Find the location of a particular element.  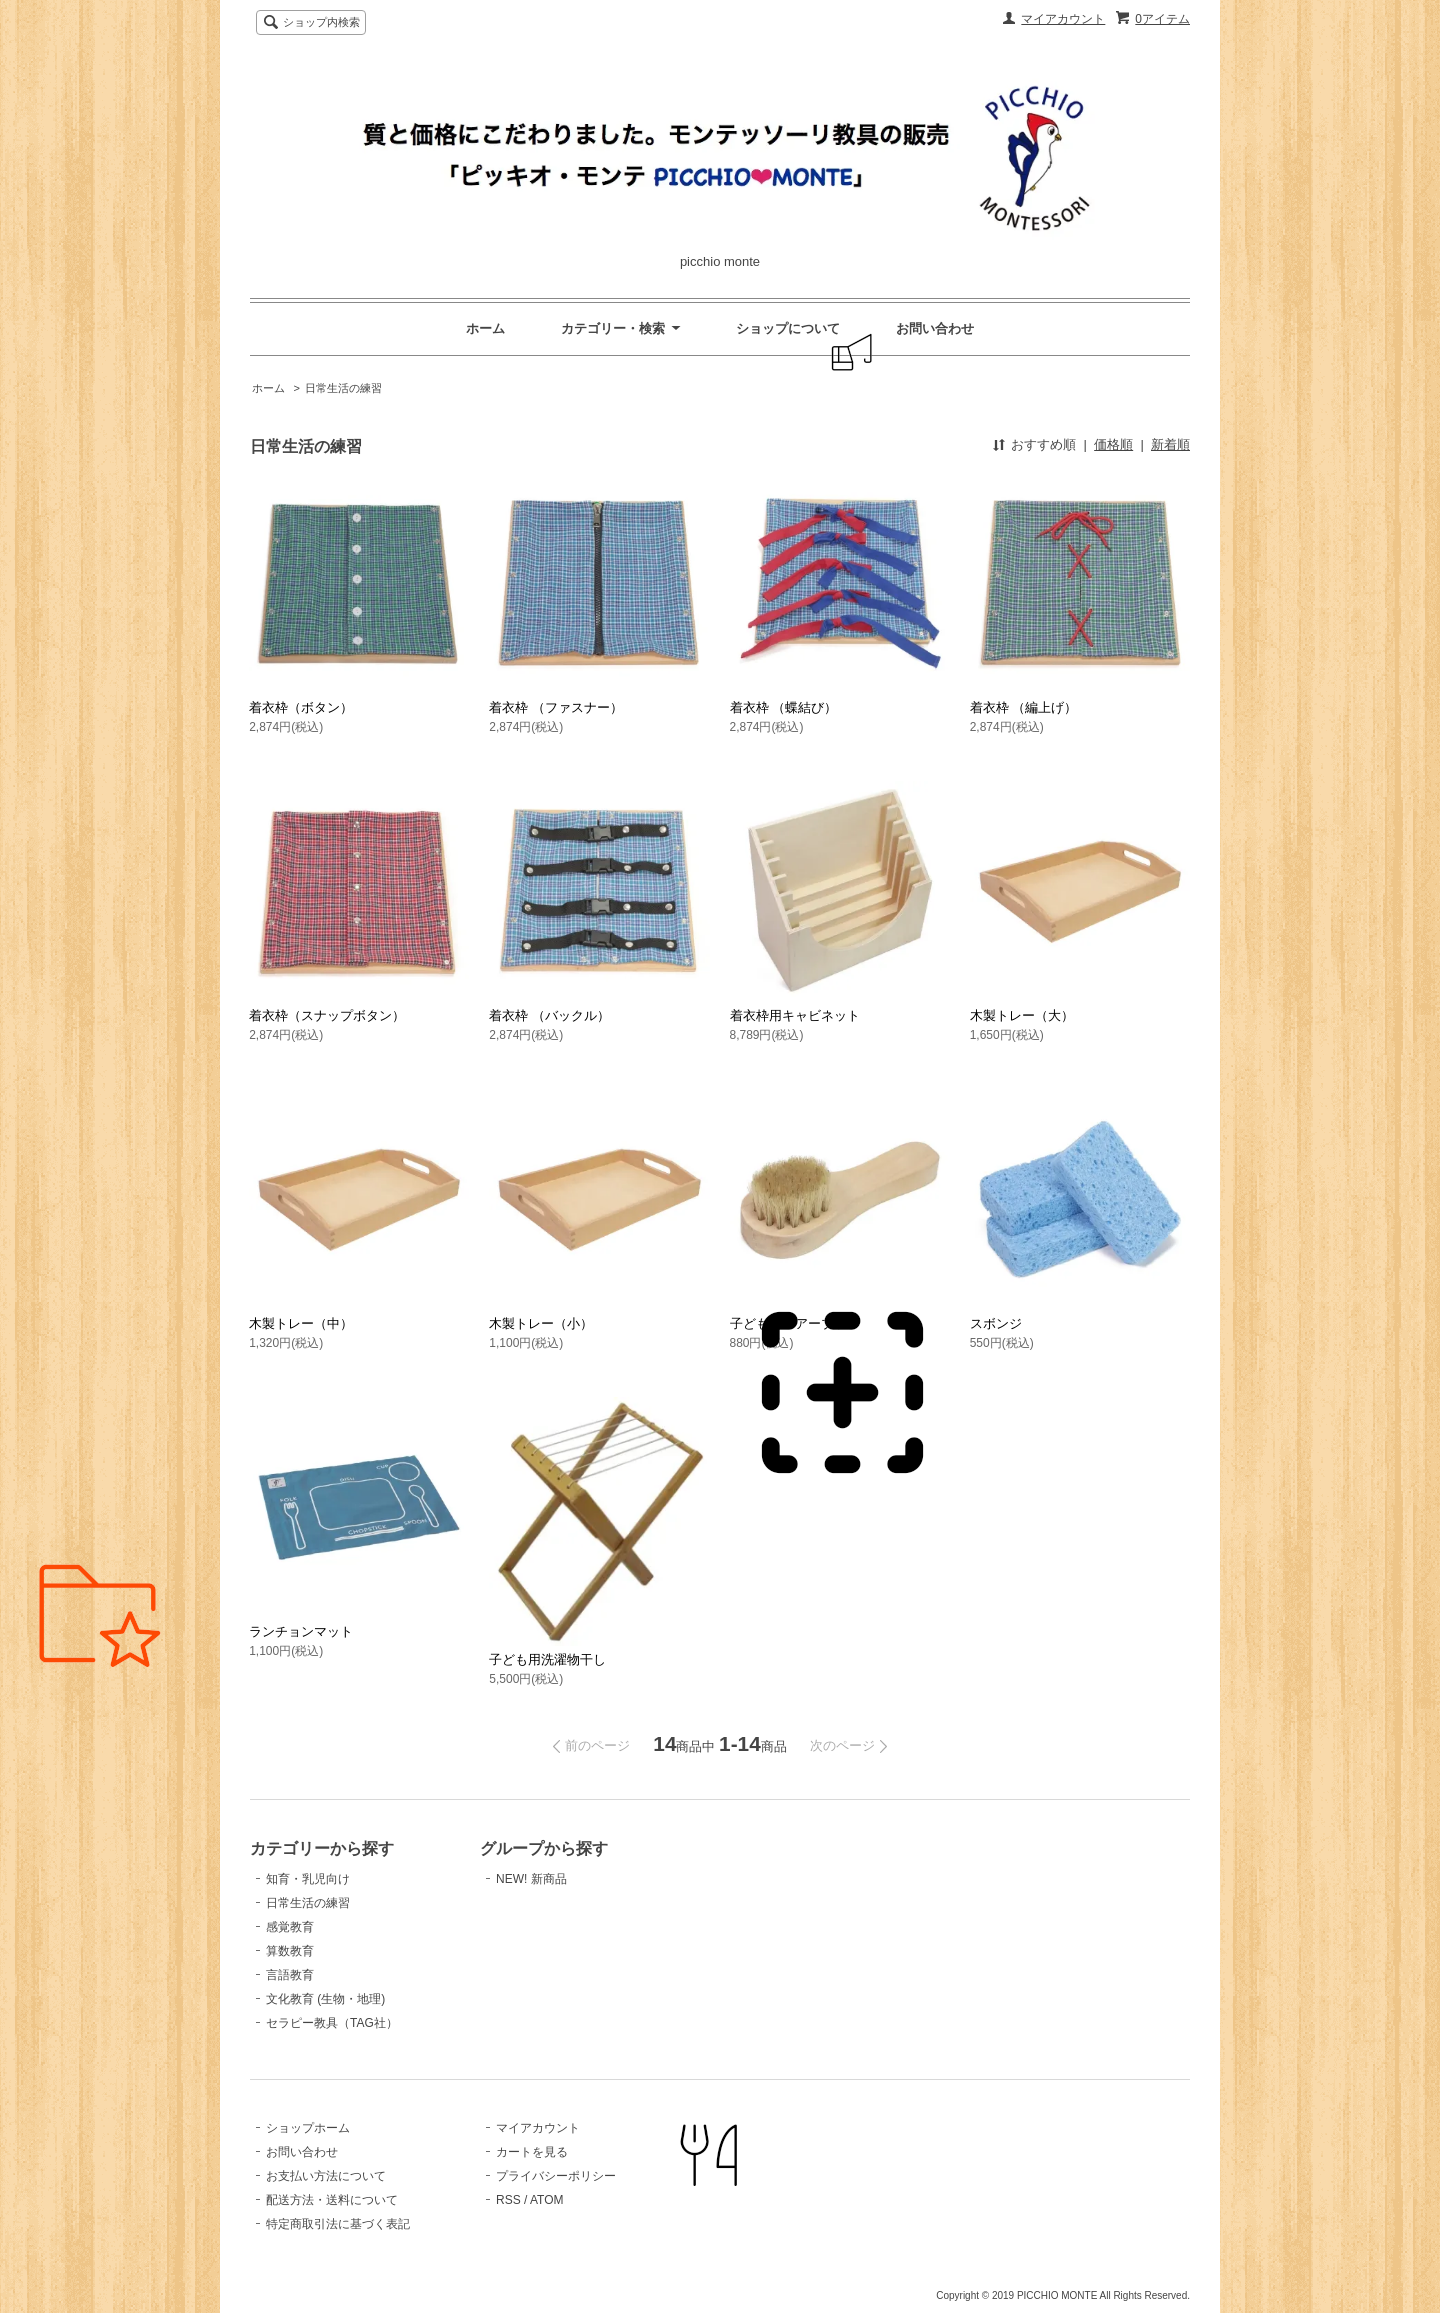

find nearby restaurants or dining options is located at coordinates (710, 2154).